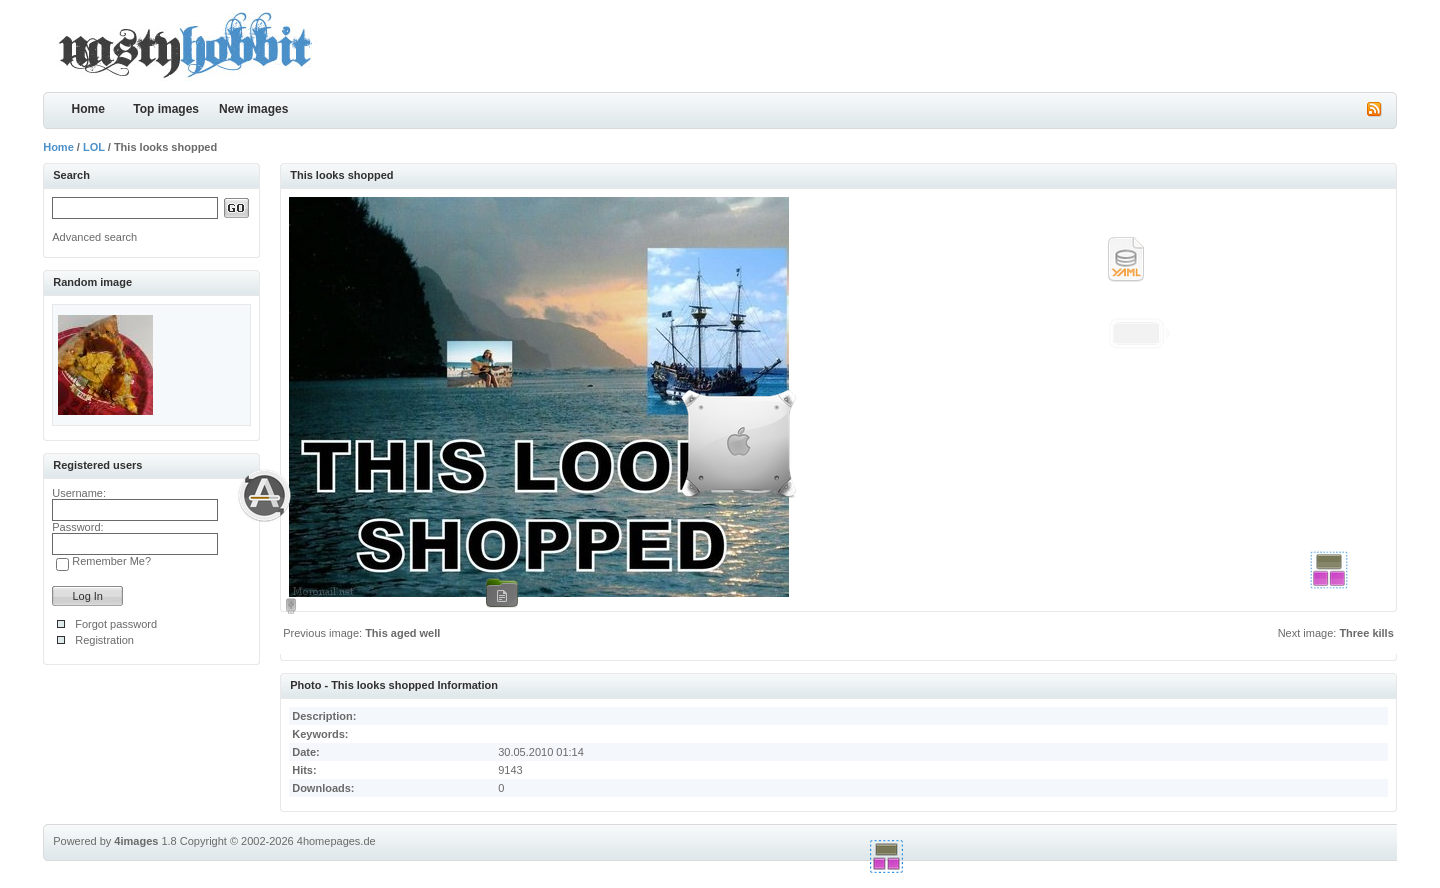 The height and width of the screenshot is (888, 1440). Describe the element at coordinates (264, 495) in the screenshot. I see `open the software updater application` at that location.